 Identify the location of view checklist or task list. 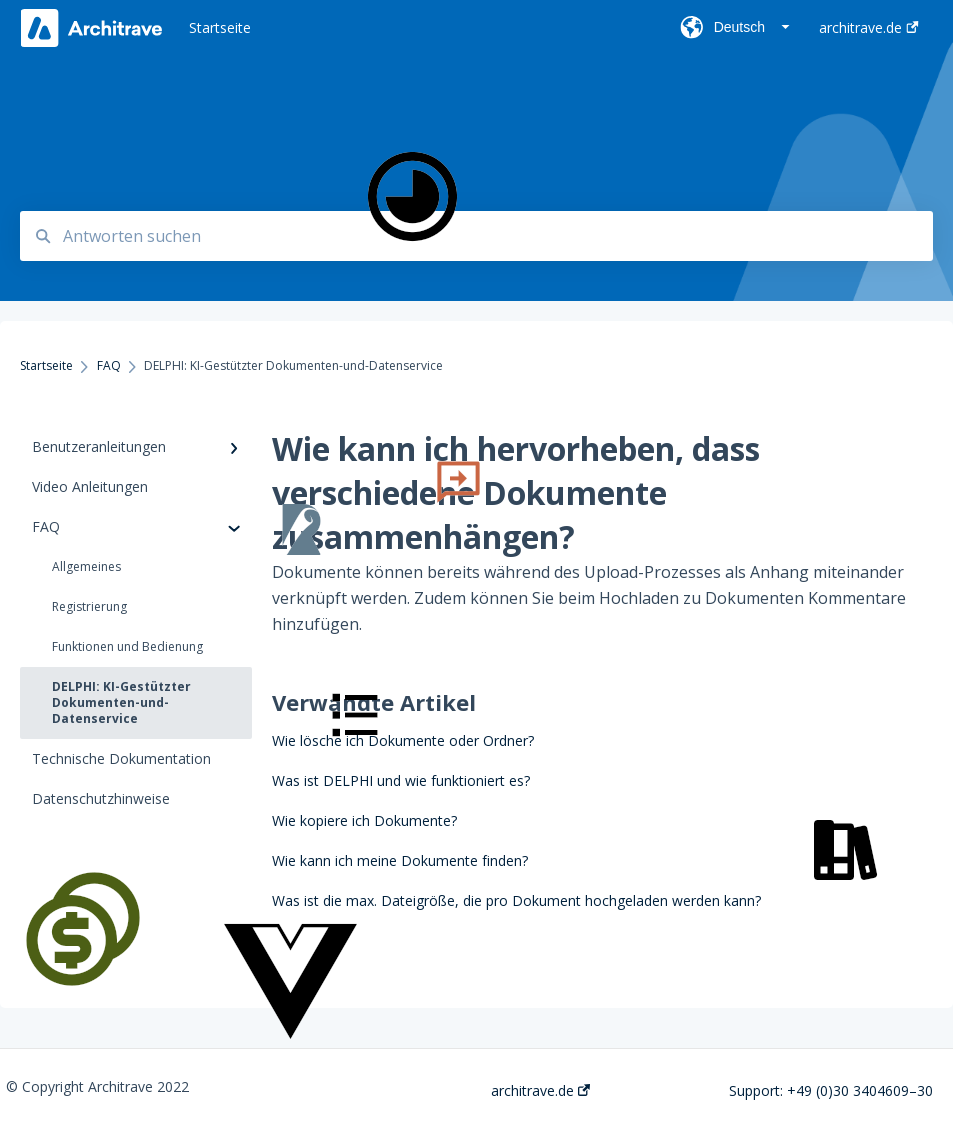
(355, 715).